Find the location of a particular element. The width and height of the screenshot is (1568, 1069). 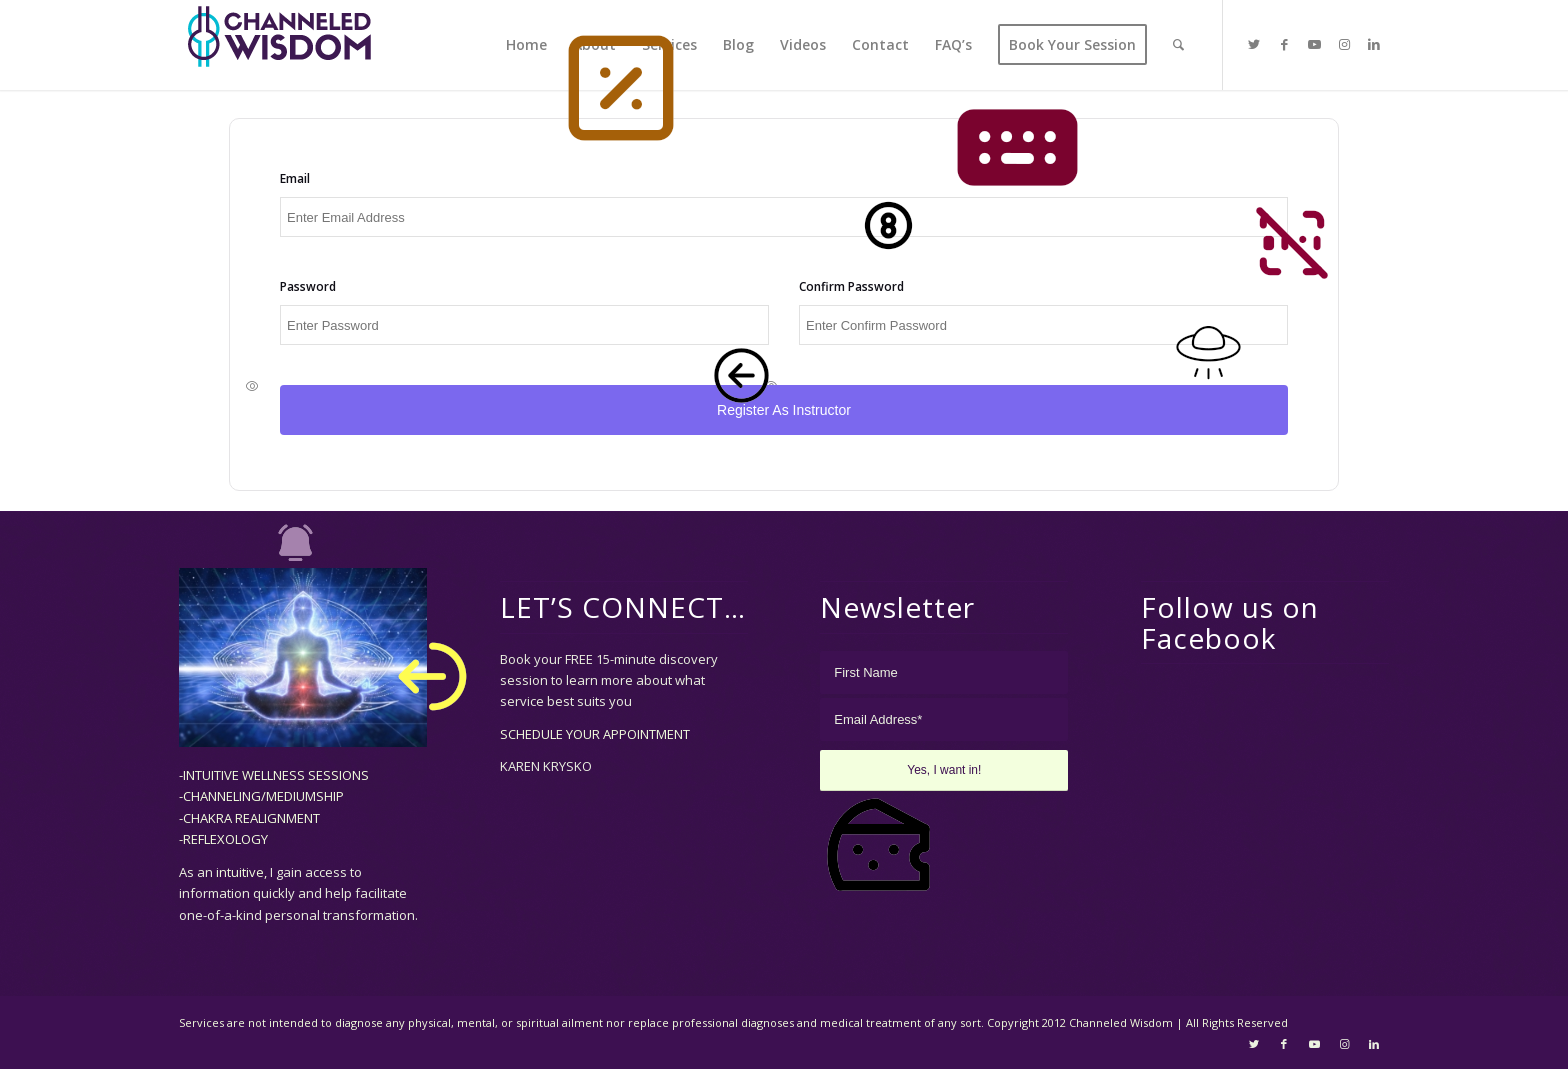

exit or leave current screen is located at coordinates (432, 676).